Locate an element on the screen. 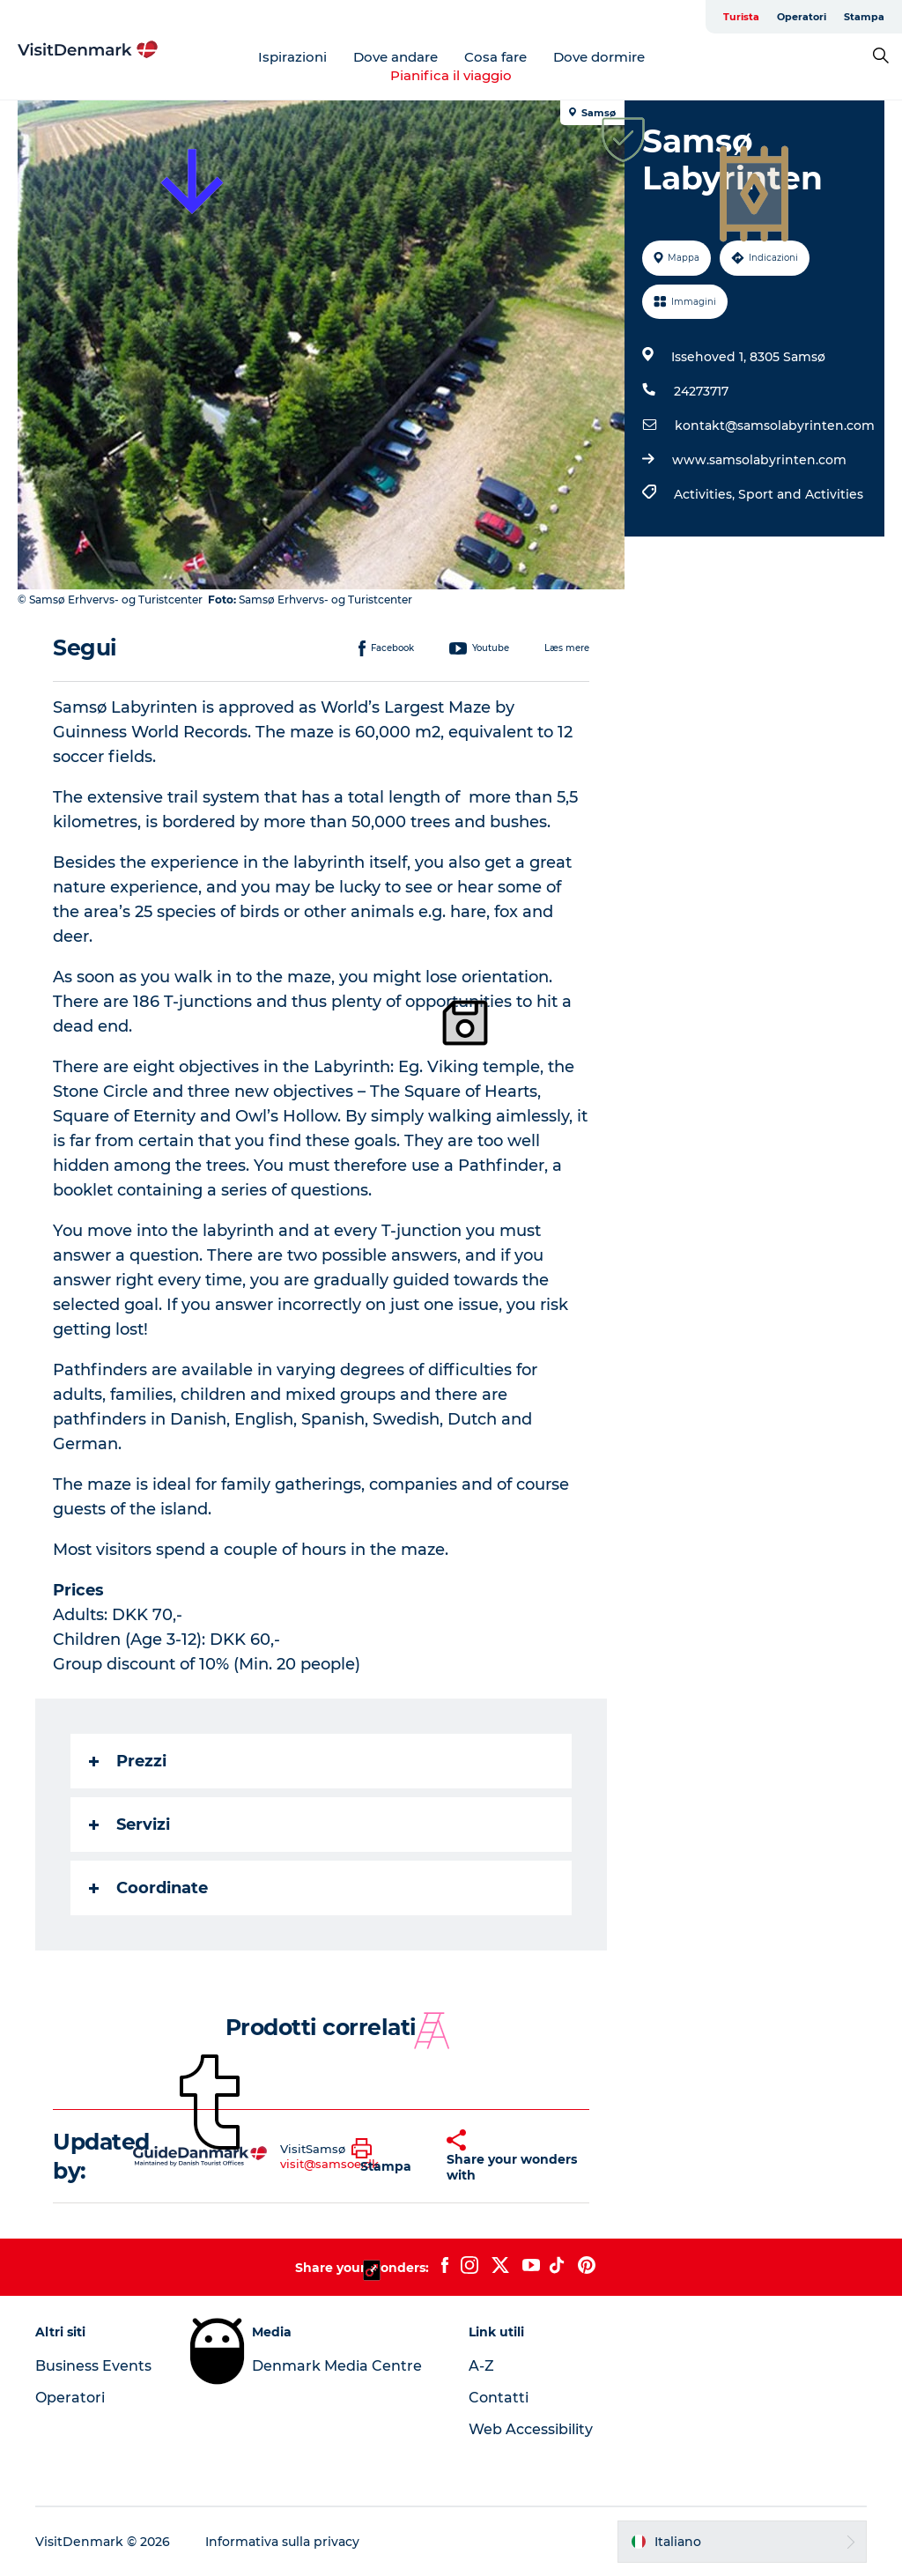 This screenshot has height=2576, width=902. indicates verified or secure status is located at coordinates (623, 137).